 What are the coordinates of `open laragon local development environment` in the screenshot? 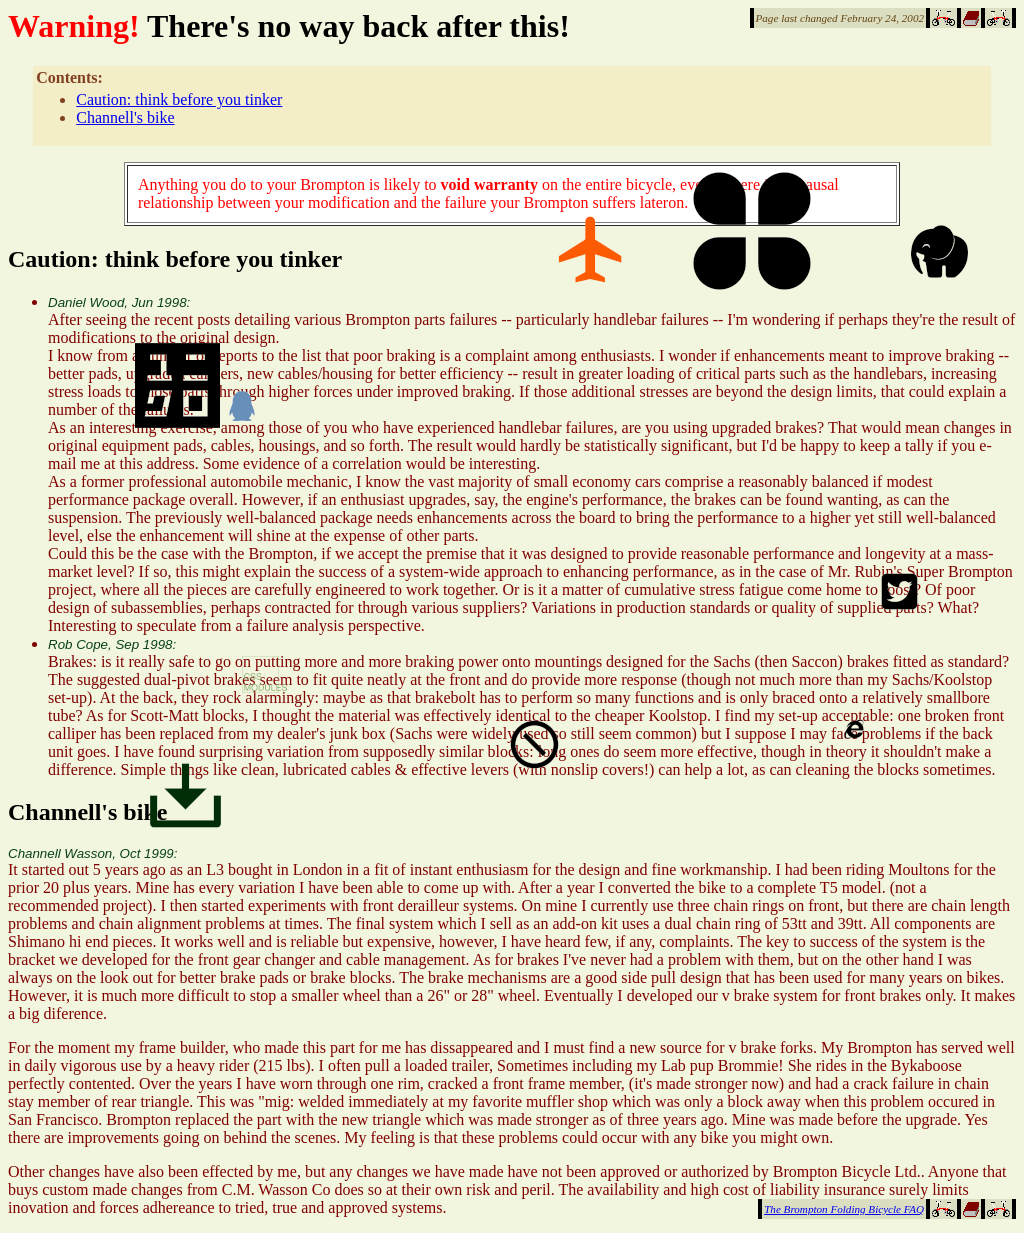 It's located at (939, 251).